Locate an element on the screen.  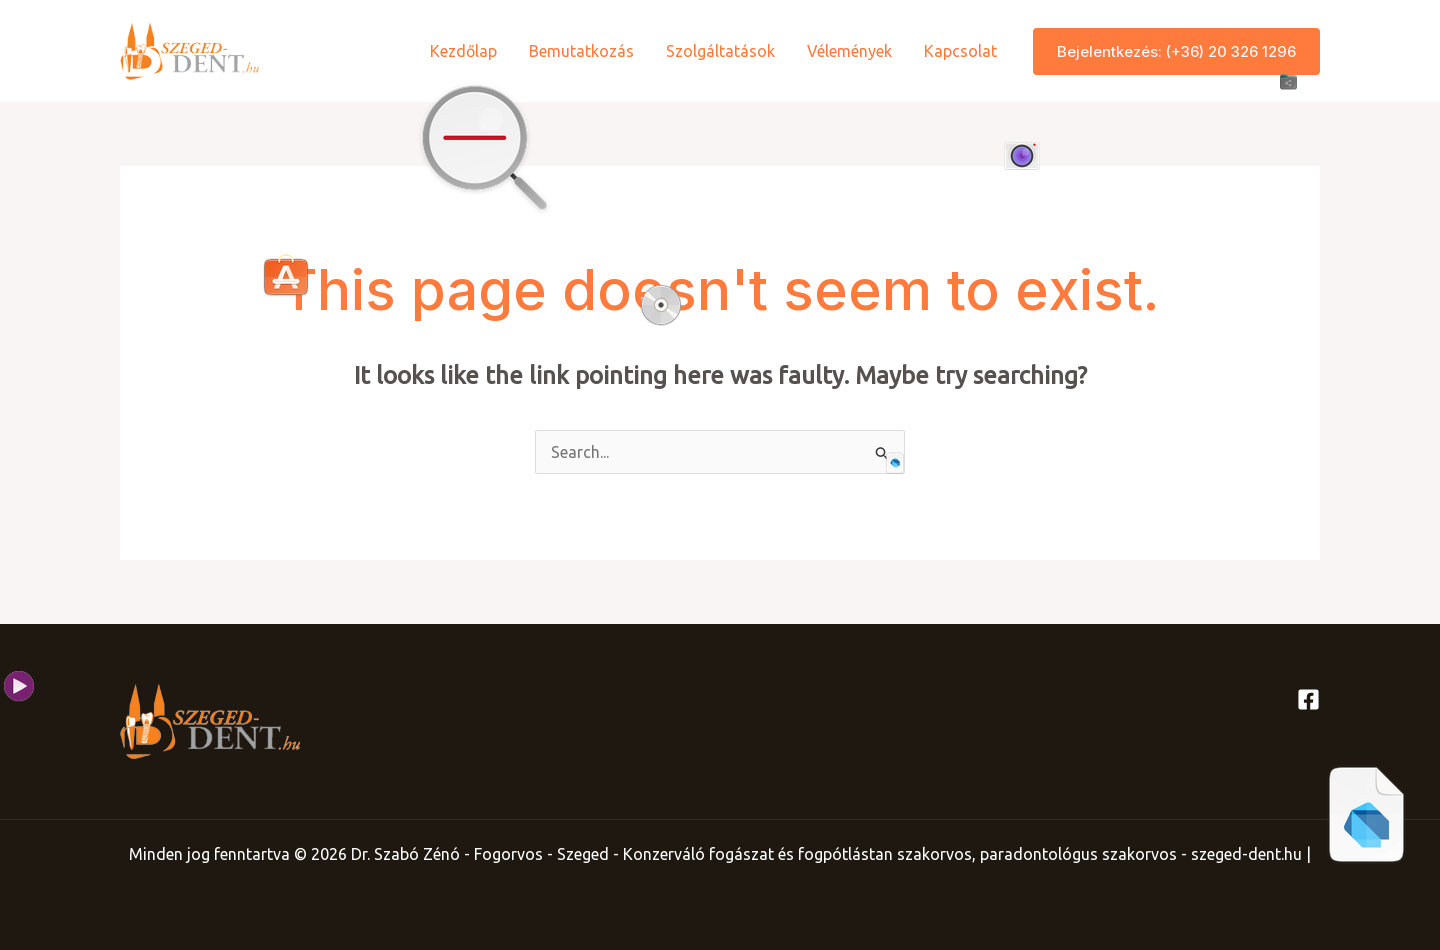
open the software store to browse and install apps is located at coordinates (286, 277).